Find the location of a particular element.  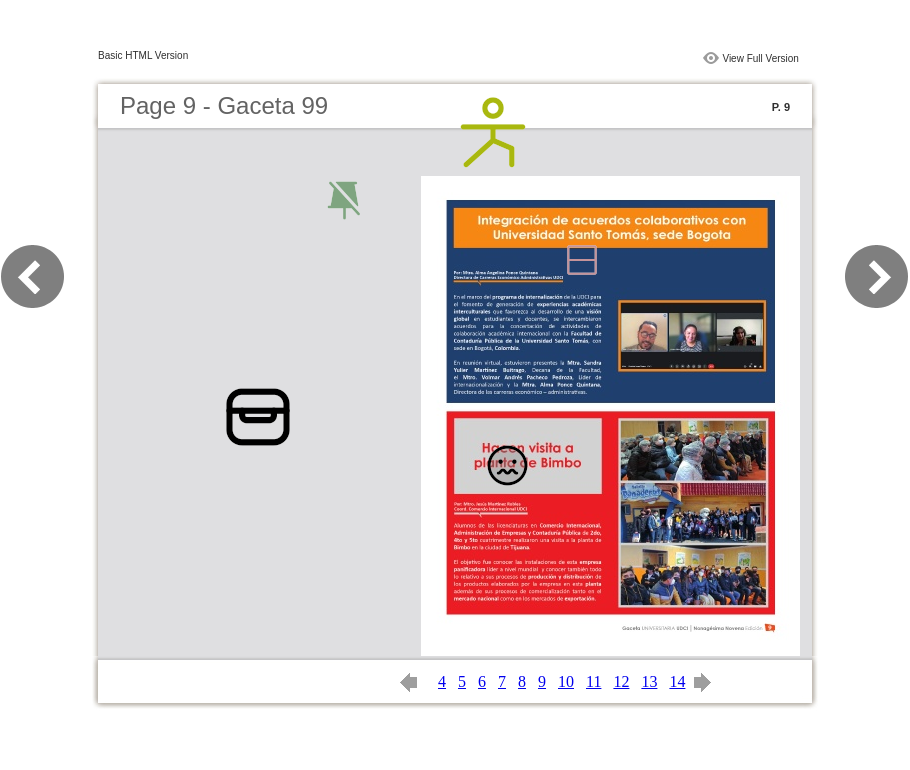

airpods case battery or connection status is located at coordinates (258, 417).